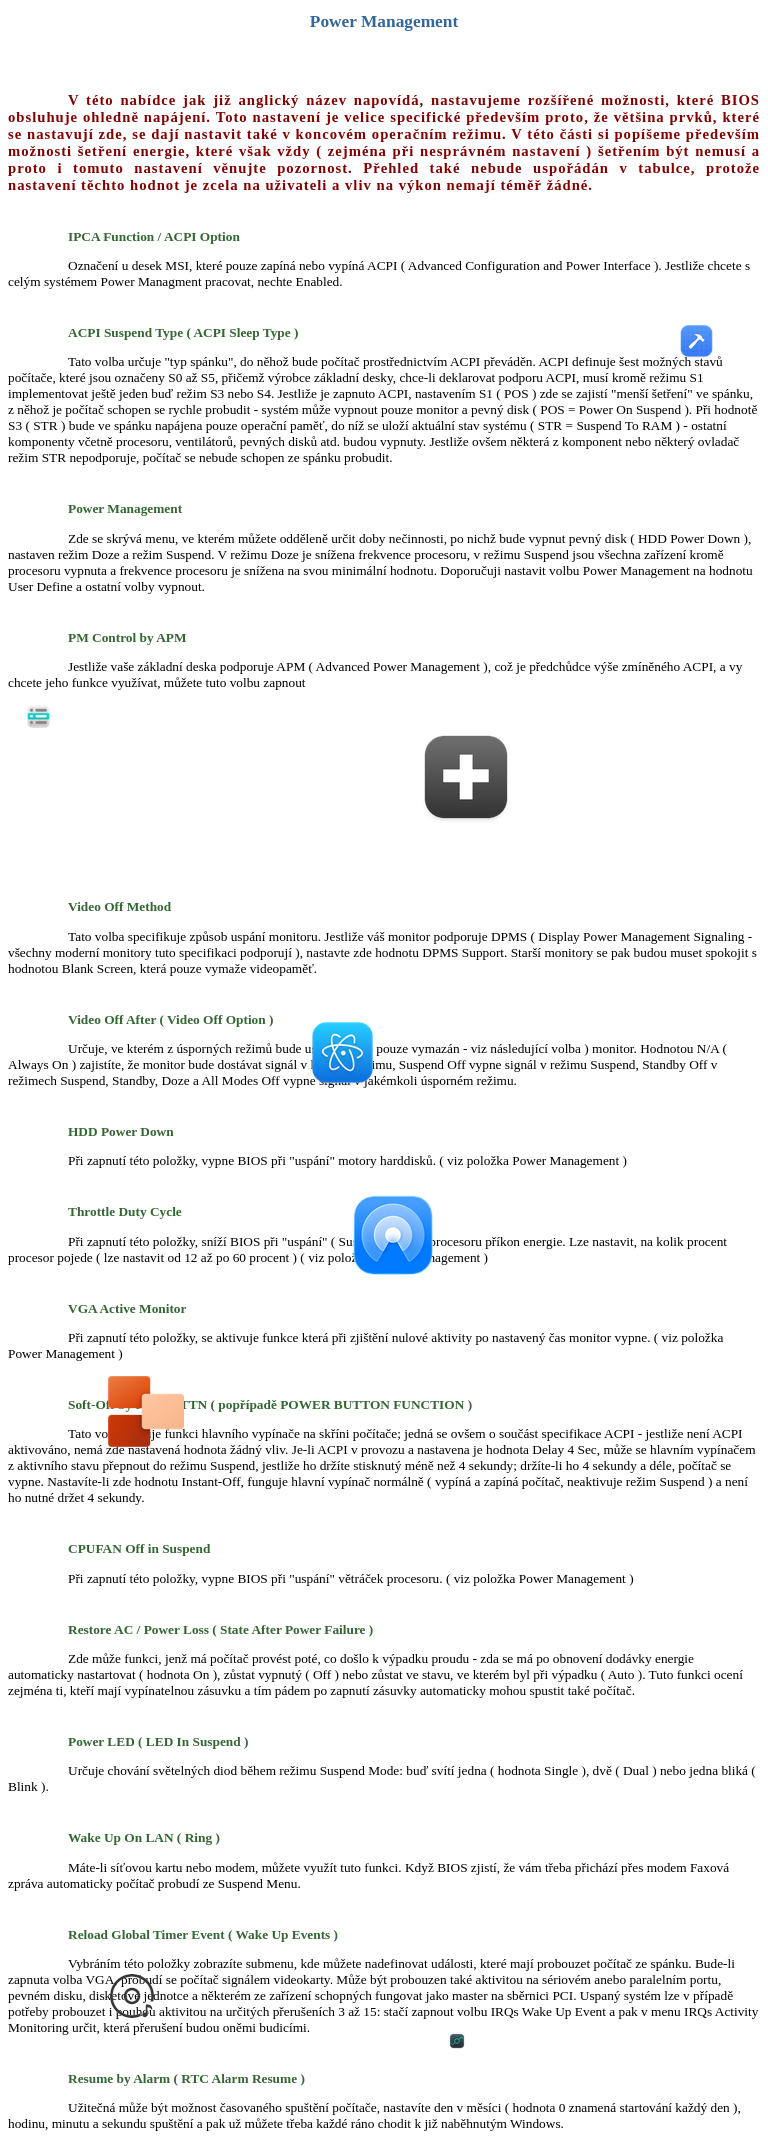 Image resolution: width=768 pixels, height=2146 pixels. Describe the element at coordinates (466, 777) in the screenshot. I see `open the mycanal streaming app` at that location.